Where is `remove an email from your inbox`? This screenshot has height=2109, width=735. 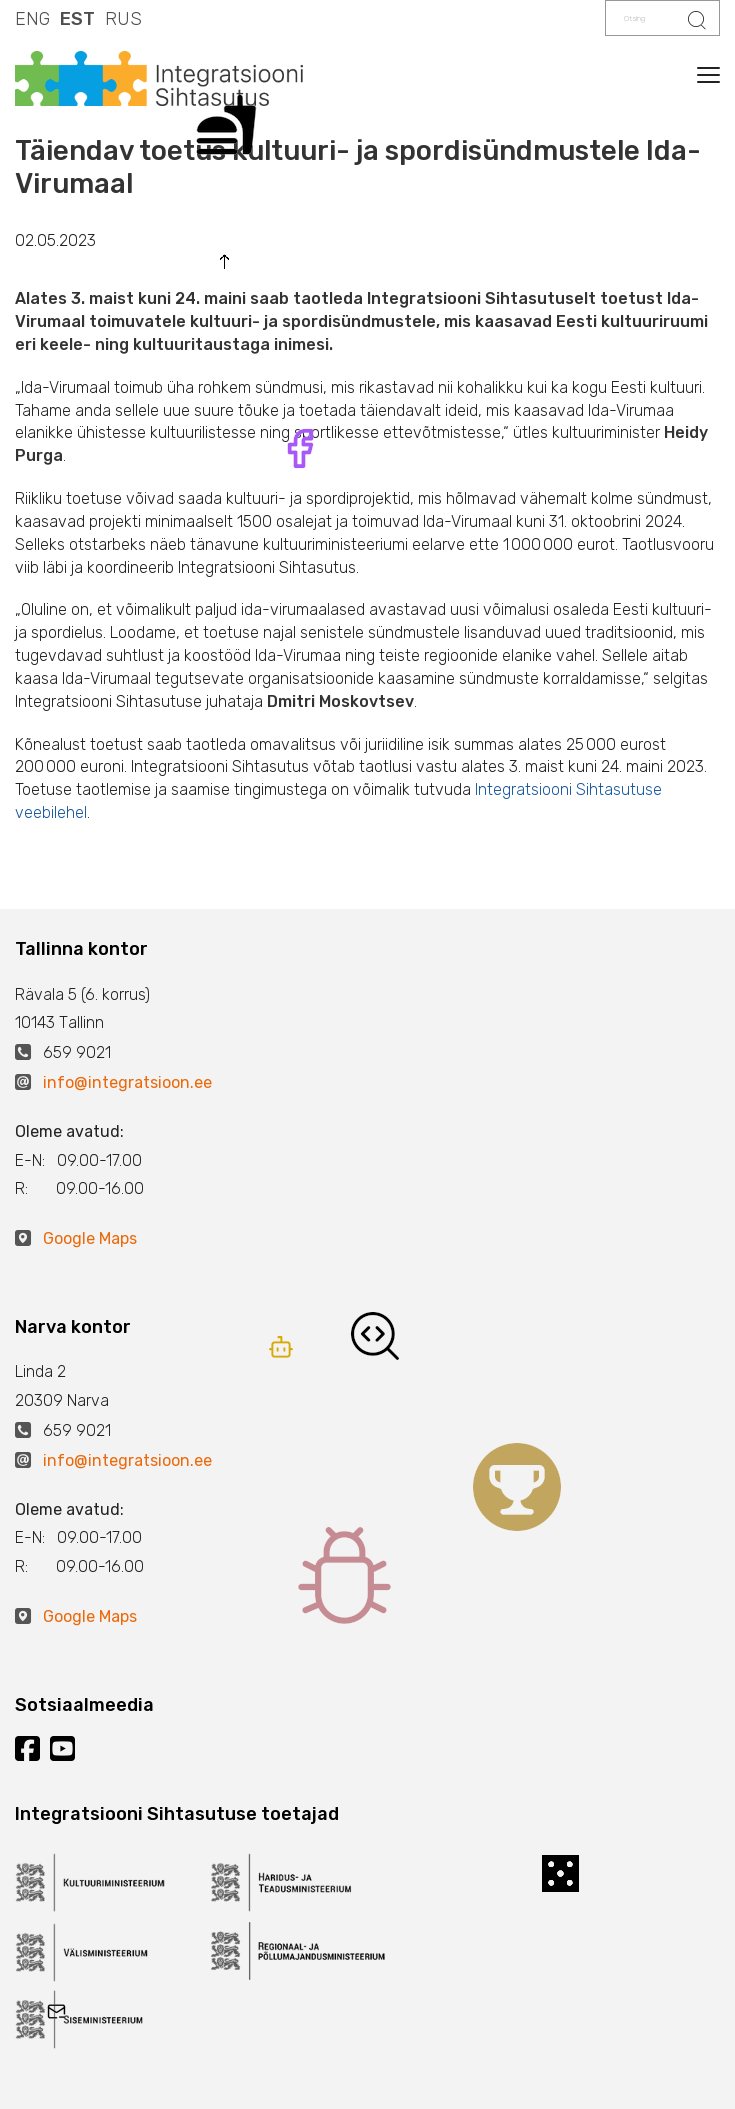
remove an email from your inbox is located at coordinates (56, 2011).